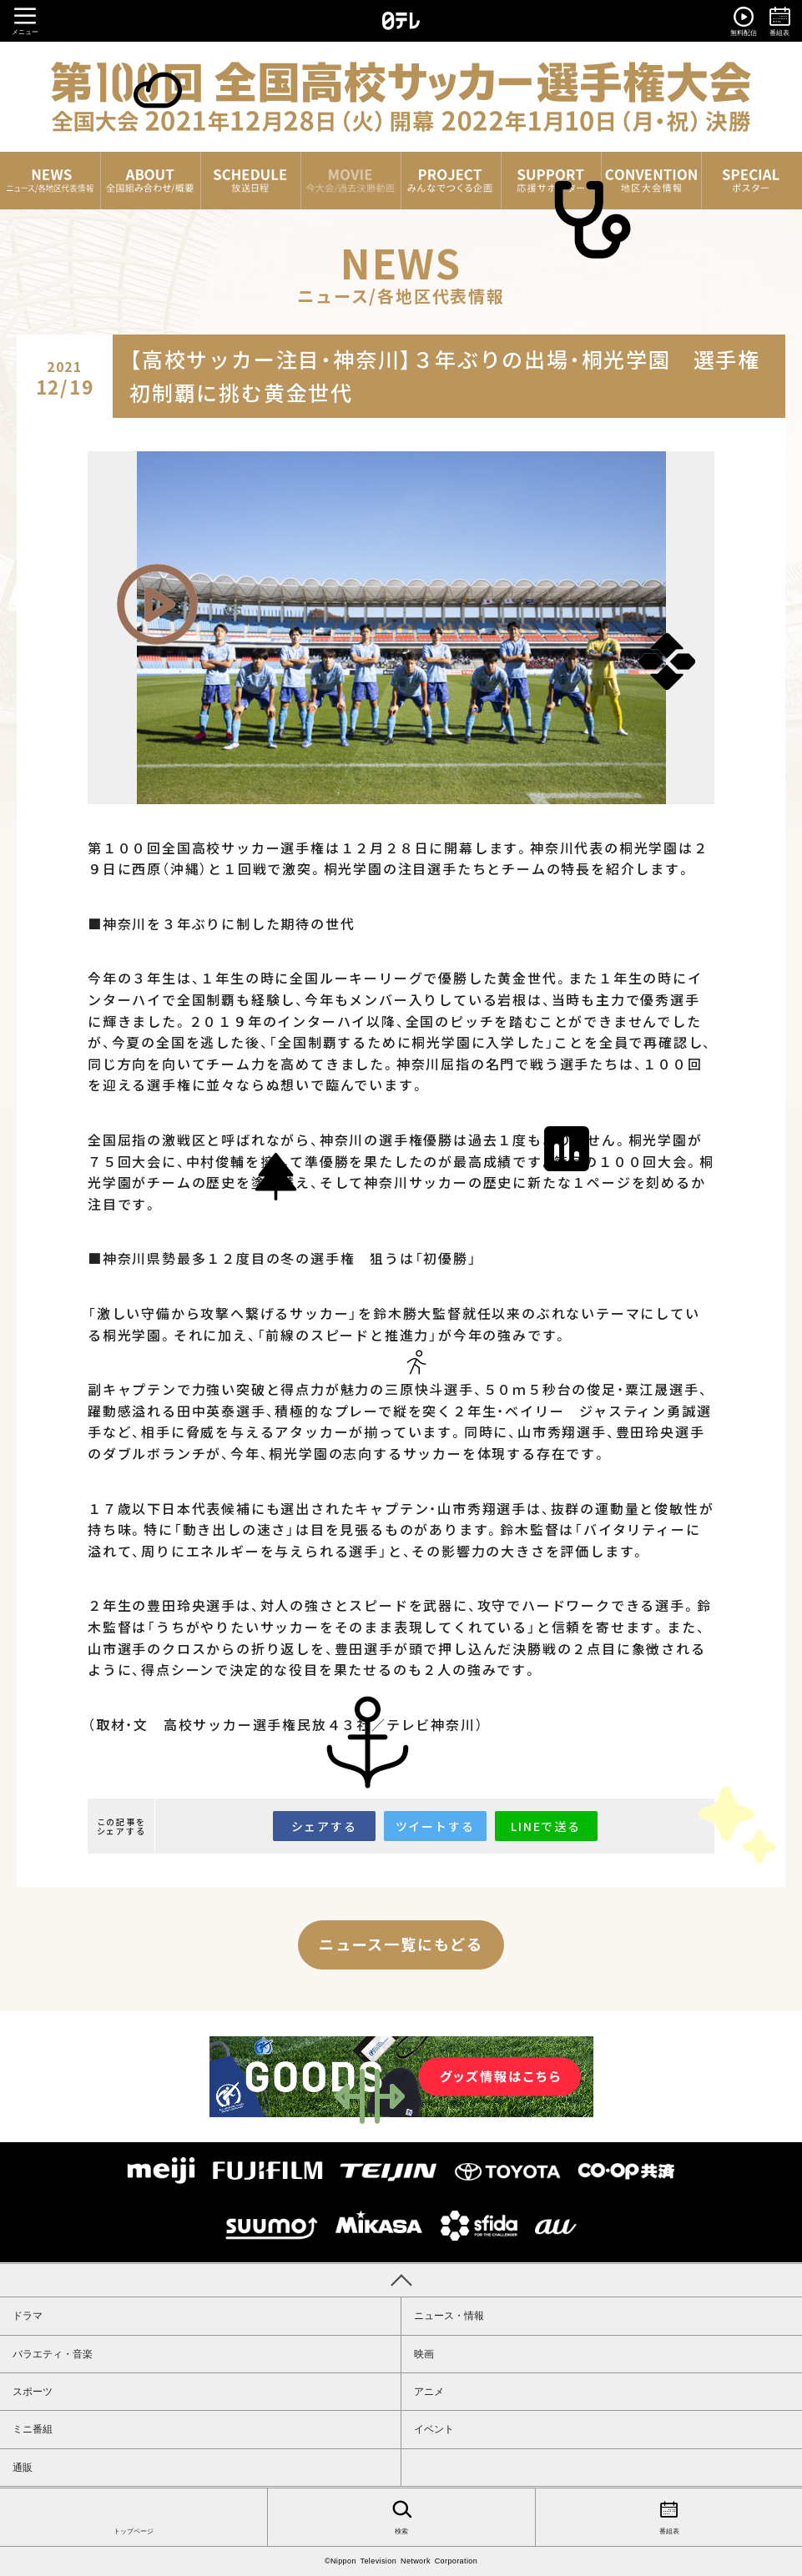  What do you see at coordinates (737, 1824) in the screenshot?
I see `indicates AI-generated or enhanced content` at bounding box center [737, 1824].